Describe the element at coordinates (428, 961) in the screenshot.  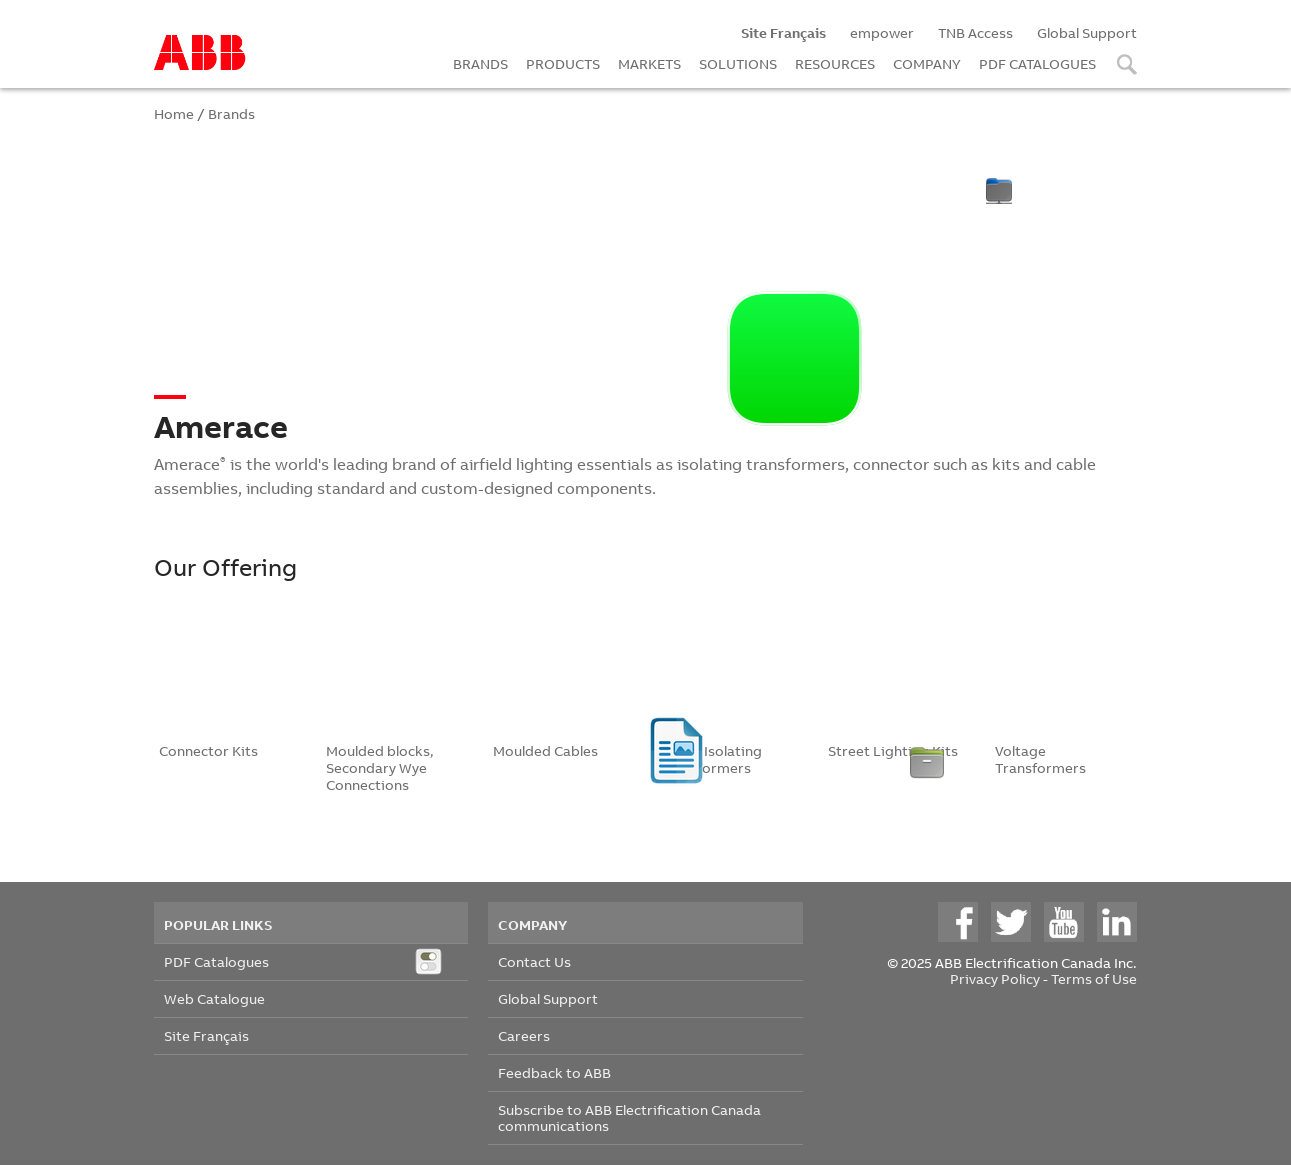
I see `open gnome tweaks settings` at that location.